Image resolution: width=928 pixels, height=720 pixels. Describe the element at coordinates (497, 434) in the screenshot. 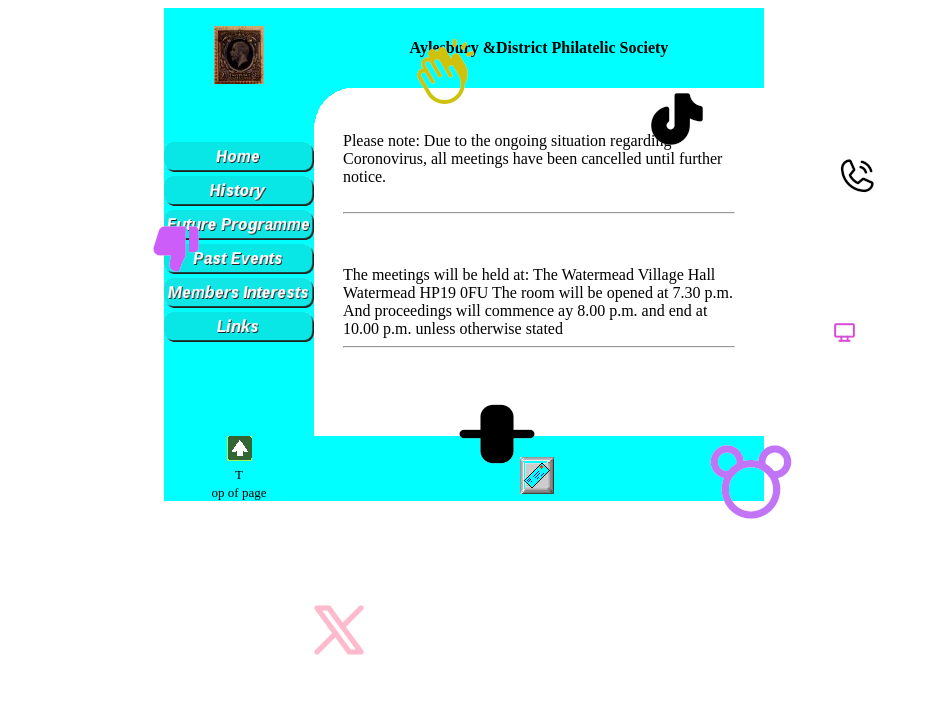

I see `align selected element to vertical center` at that location.